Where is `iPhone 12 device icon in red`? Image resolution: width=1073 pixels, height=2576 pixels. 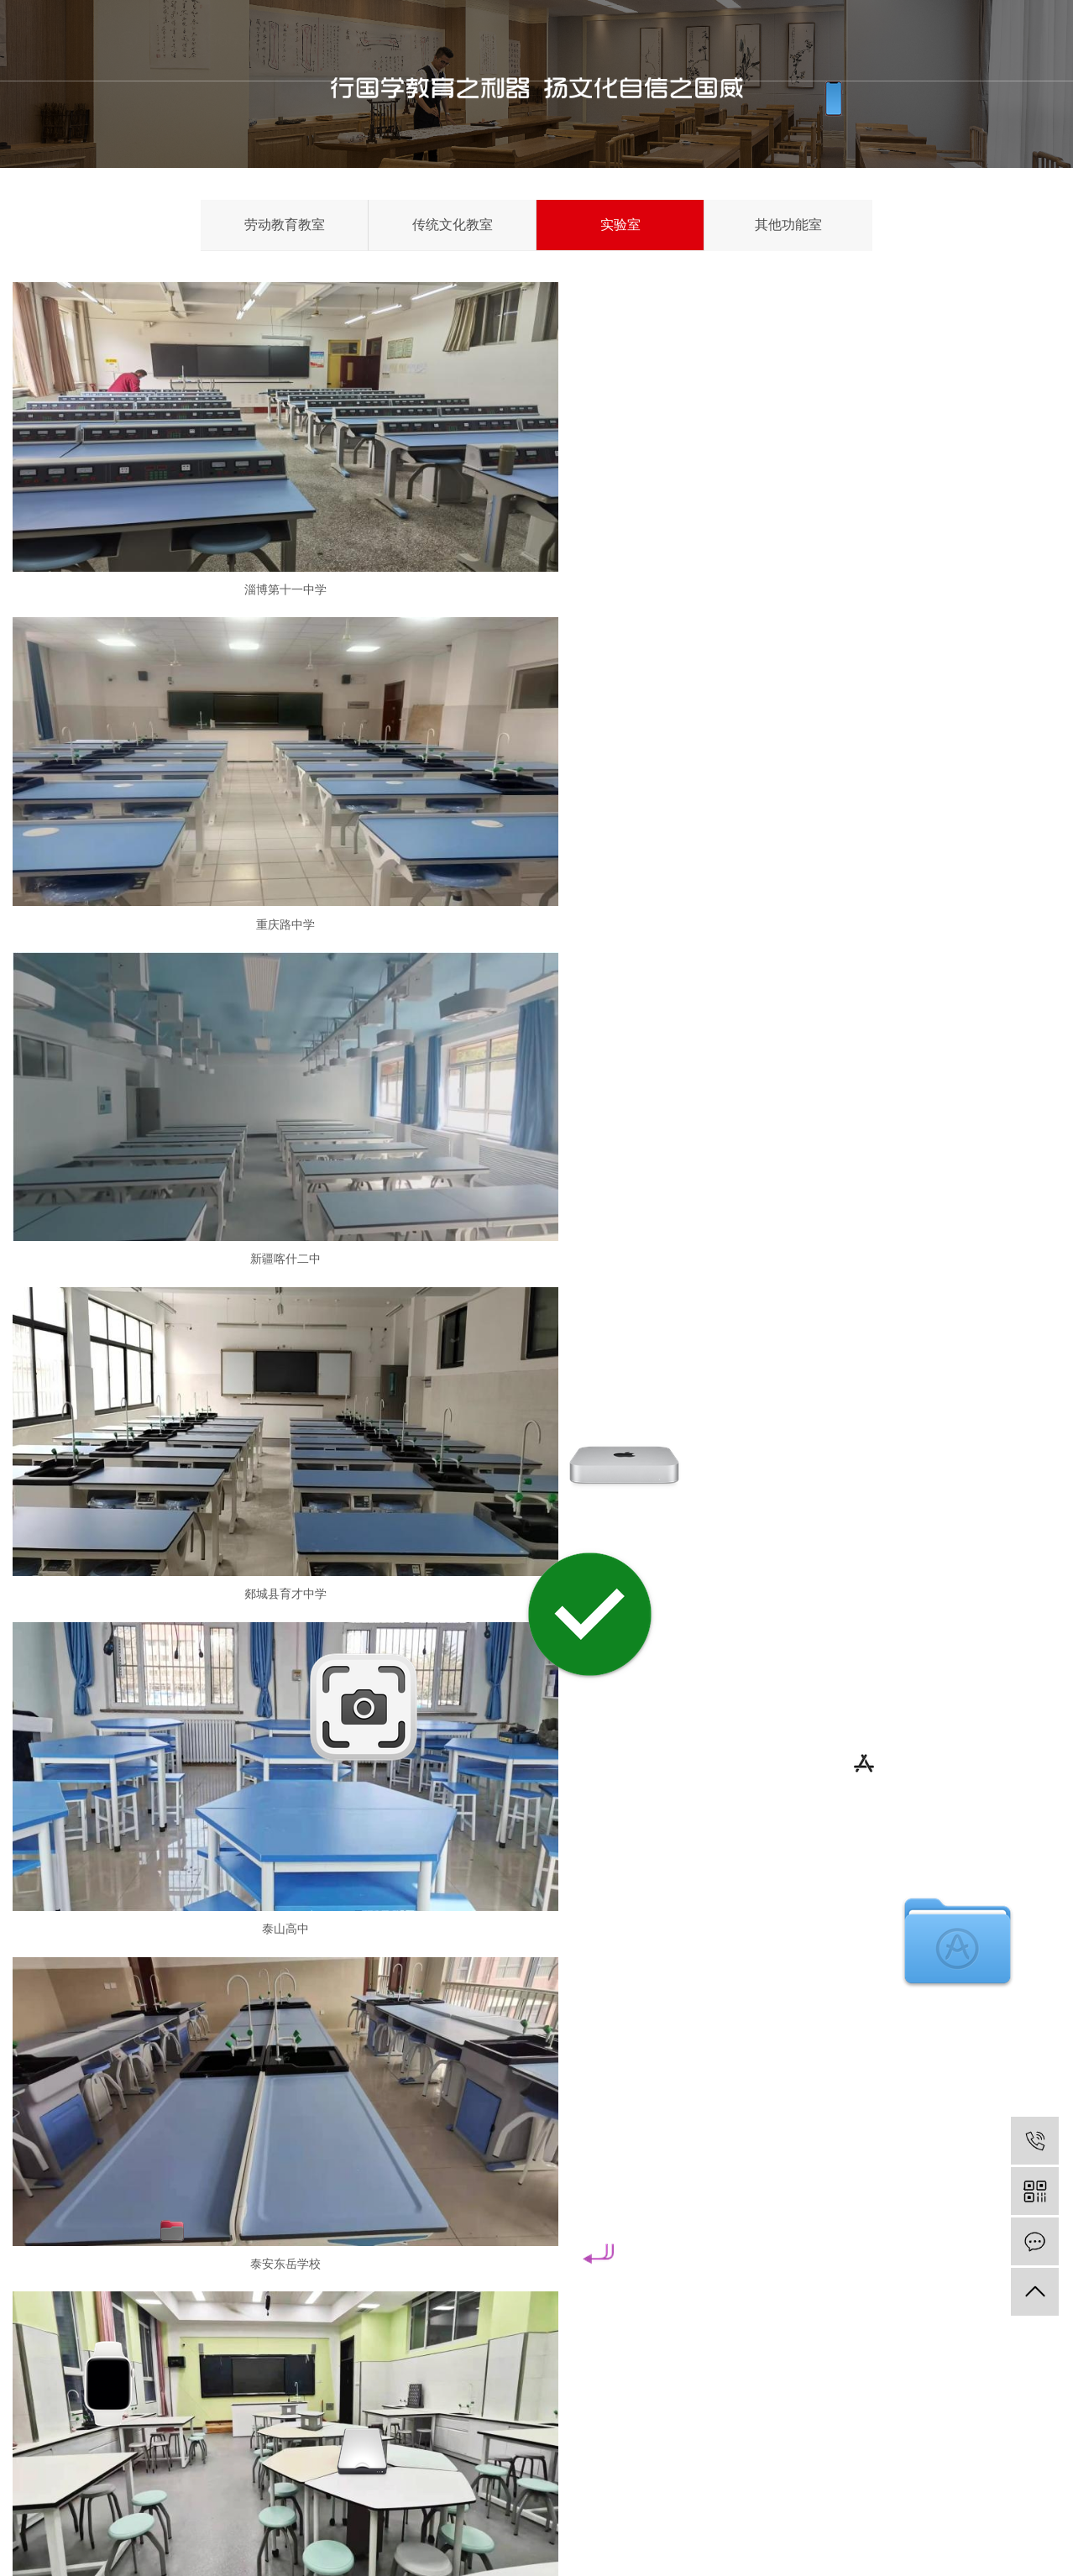
iPhone 12 device icon in red is located at coordinates (834, 99).